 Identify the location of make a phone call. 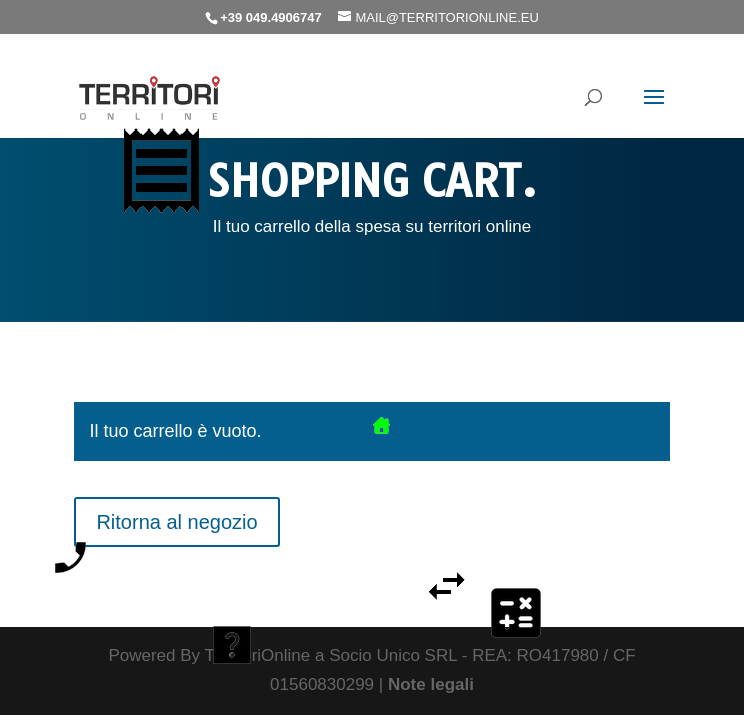
(70, 557).